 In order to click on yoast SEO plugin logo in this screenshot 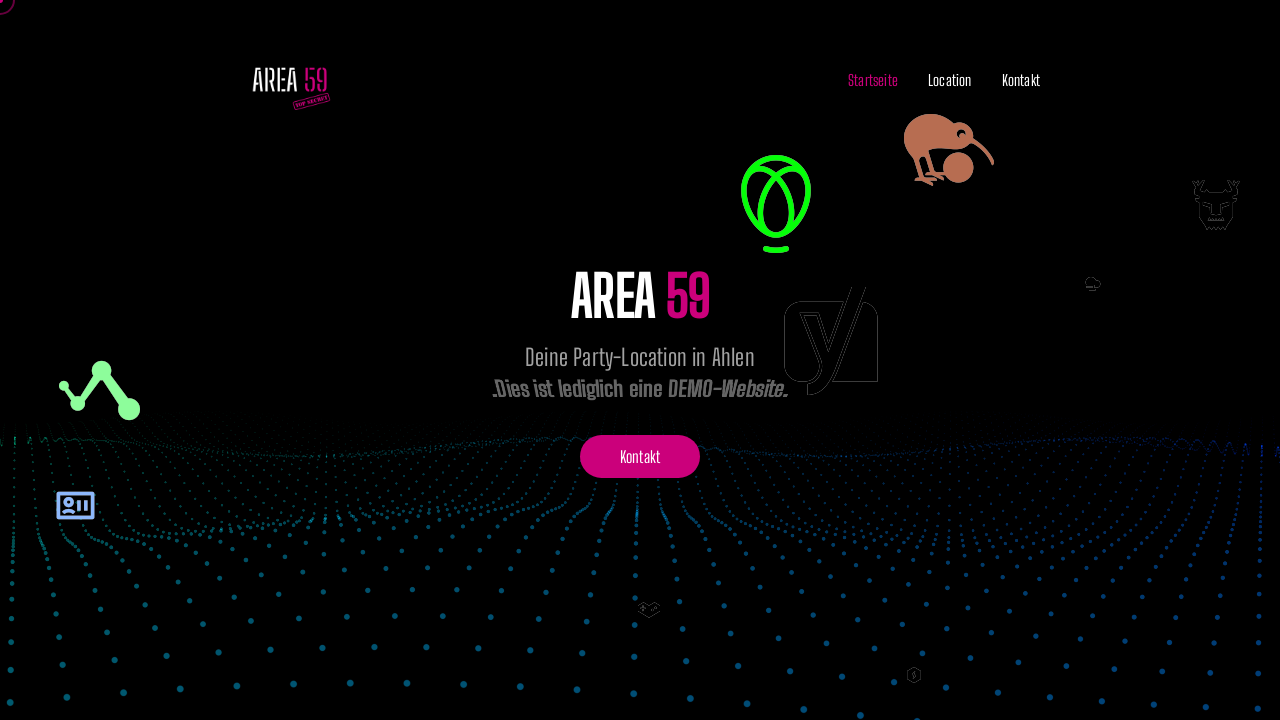, I will do `click(831, 341)`.